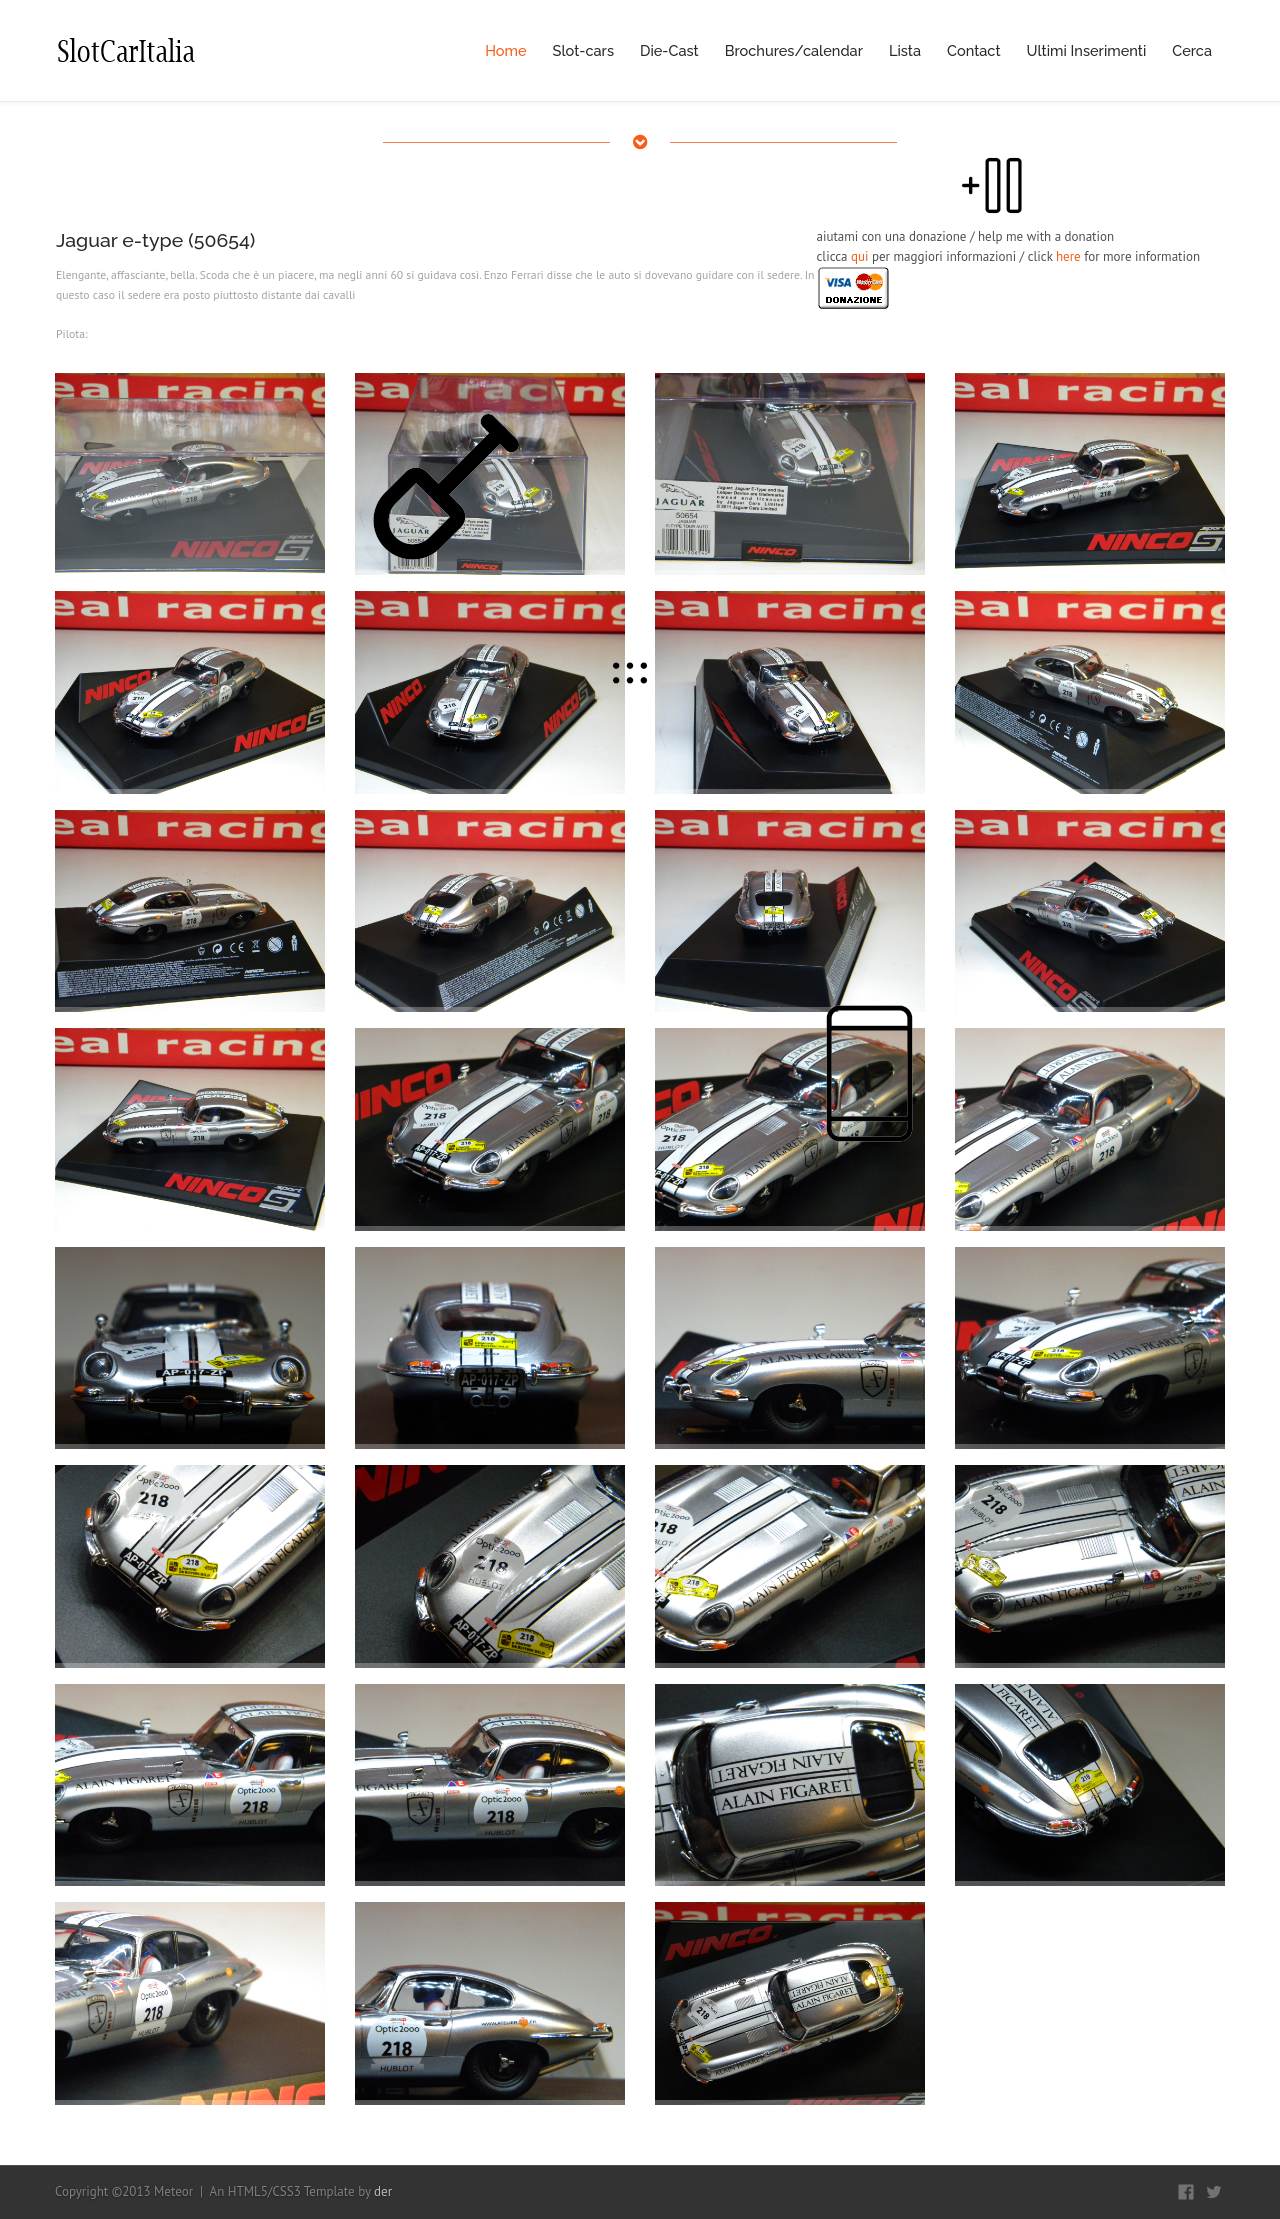 The width and height of the screenshot is (1280, 2219). What do you see at coordinates (869, 1073) in the screenshot?
I see `access mobile device settings` at bounding box center [869, 1073].